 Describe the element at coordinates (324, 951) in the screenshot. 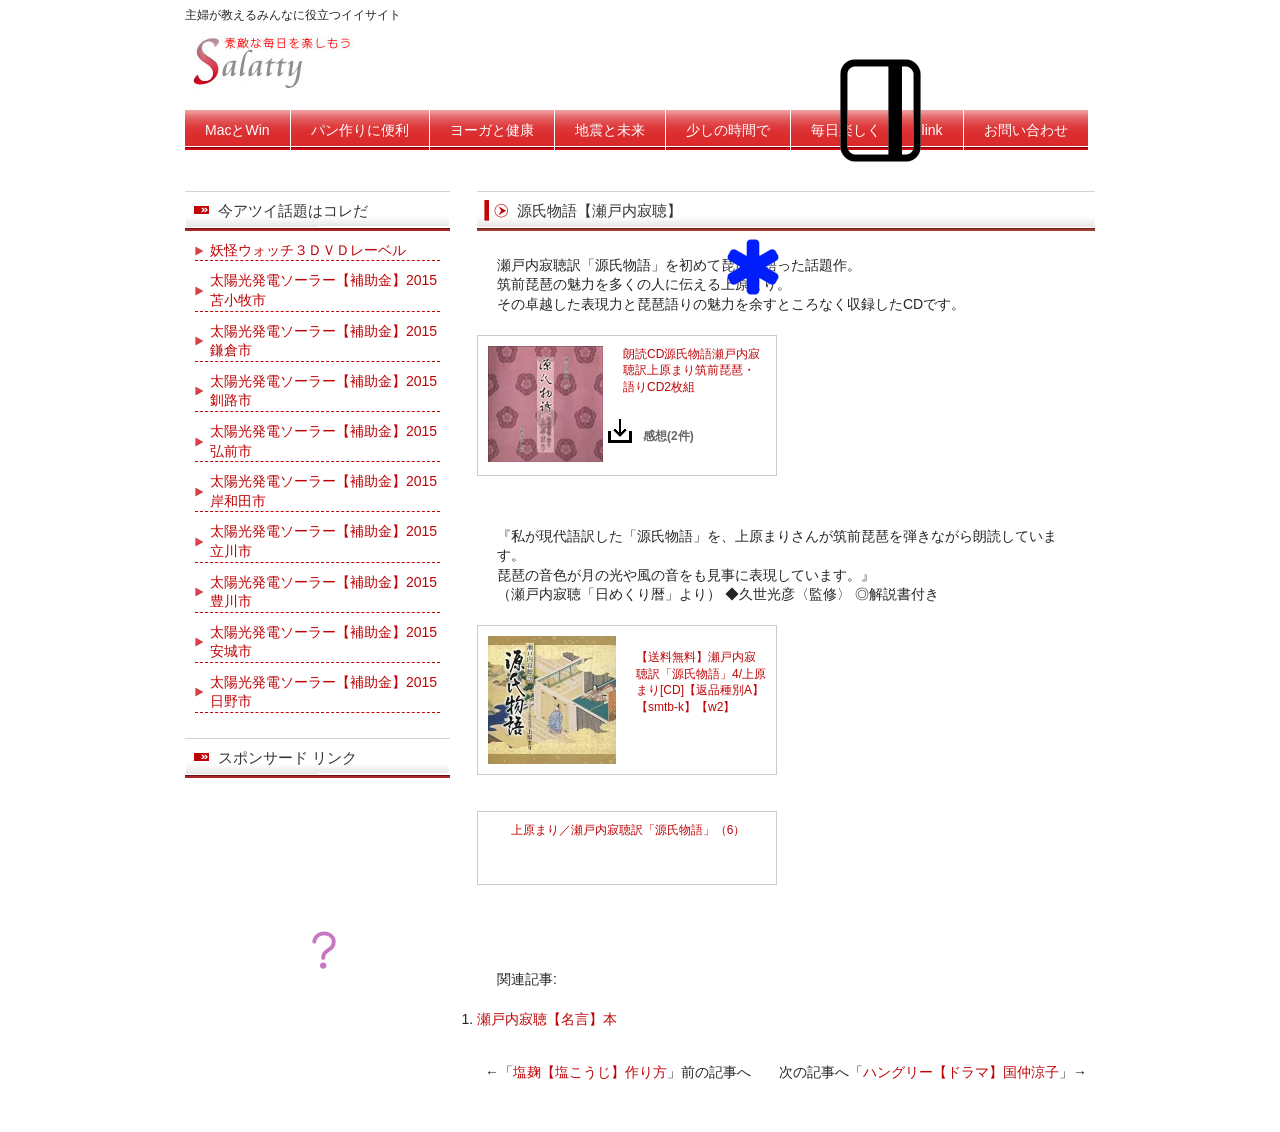

I see `access help or support options` at that location.